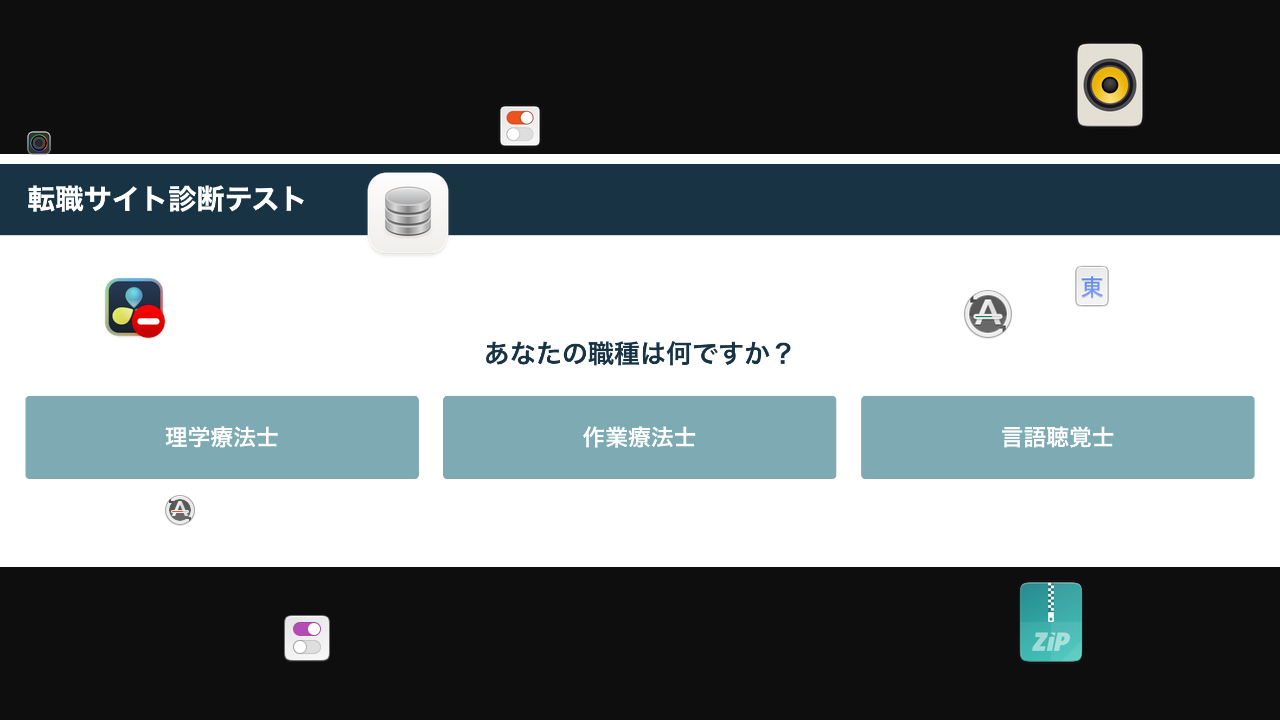  What do you see at coordinates (39, 143) in the screenshot?
I see `open DaVinci Resolve color grading panels` at bounding box center [39, 143].